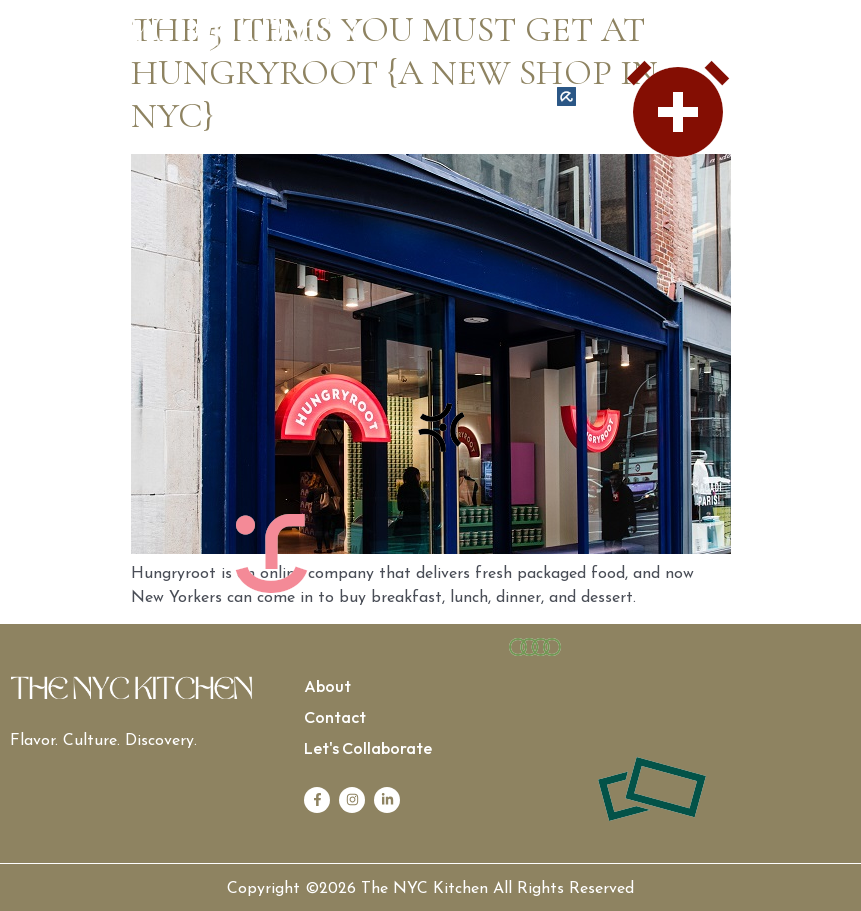 Image resolution: width=861 pixels, height=911 pixels. I want to click on add a new alarm, so click(678, 107).